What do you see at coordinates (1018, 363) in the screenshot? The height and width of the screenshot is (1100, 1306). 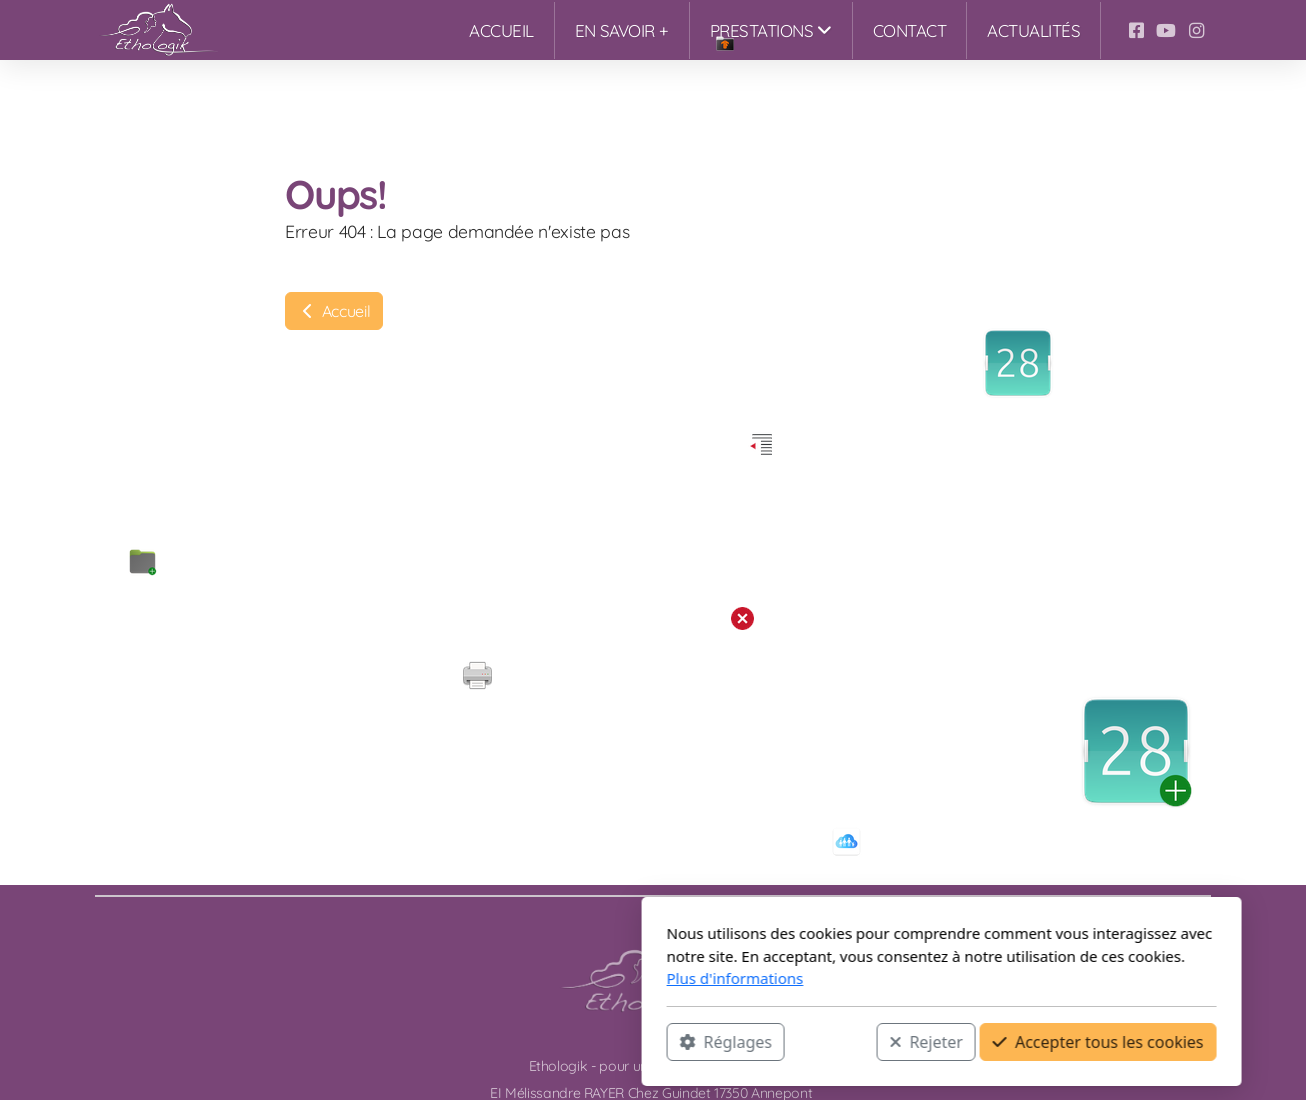 I see `open the calendar app` at bounding box center [1018, 363].